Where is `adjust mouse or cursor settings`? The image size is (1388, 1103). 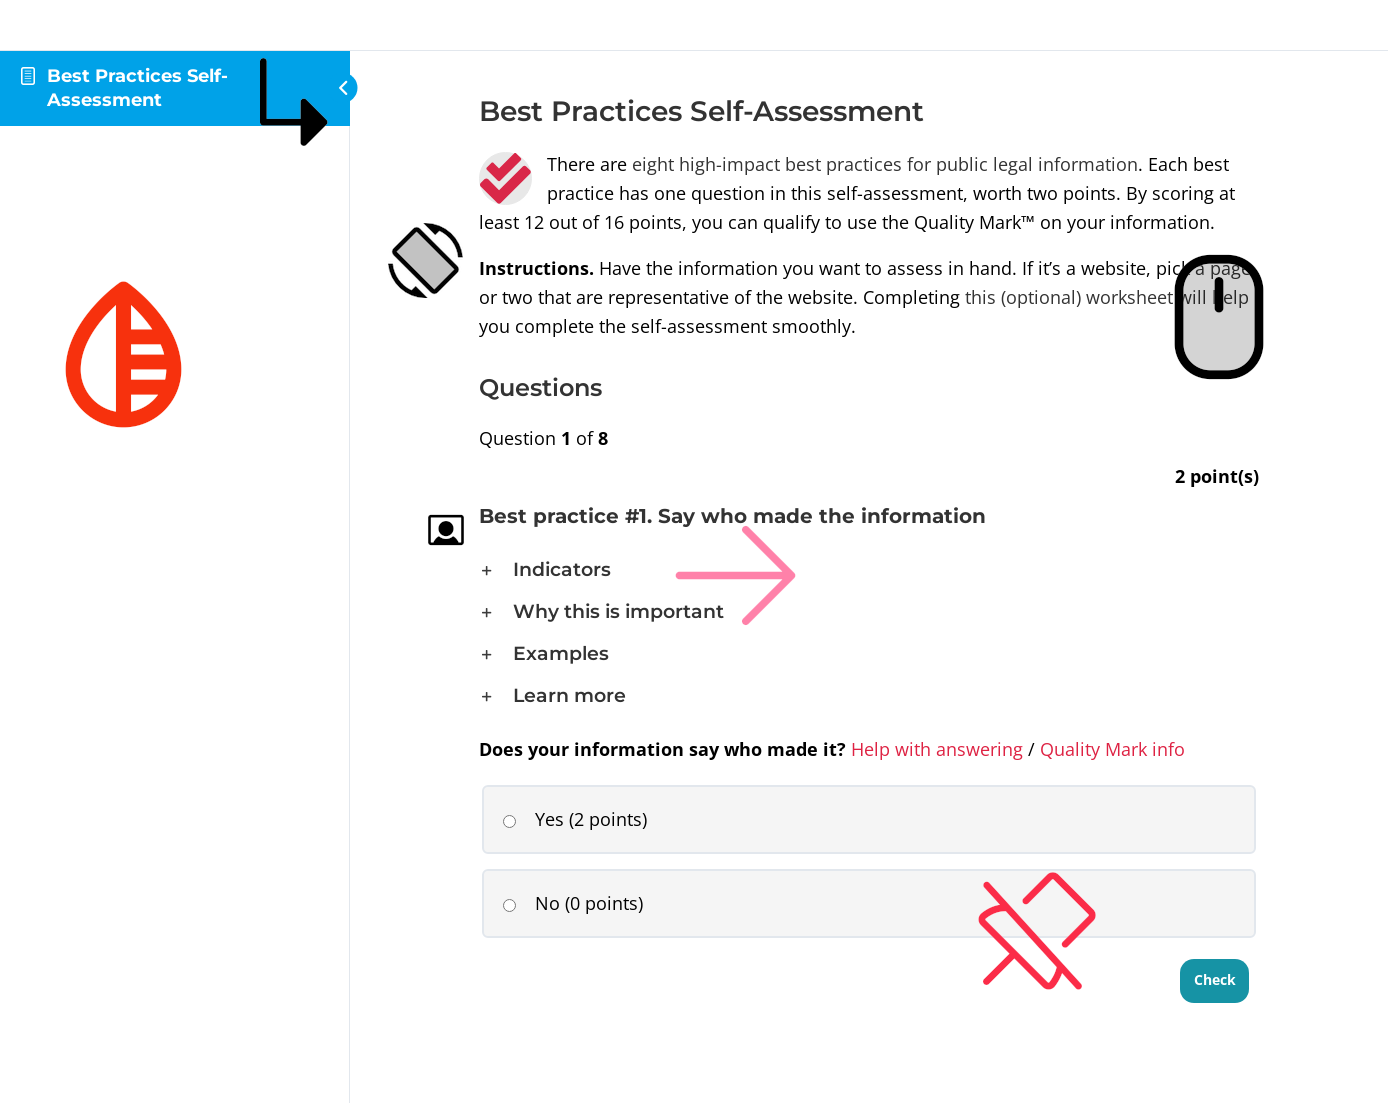 adjust mouse or cursor settings is located at coordinates (1219, 317).